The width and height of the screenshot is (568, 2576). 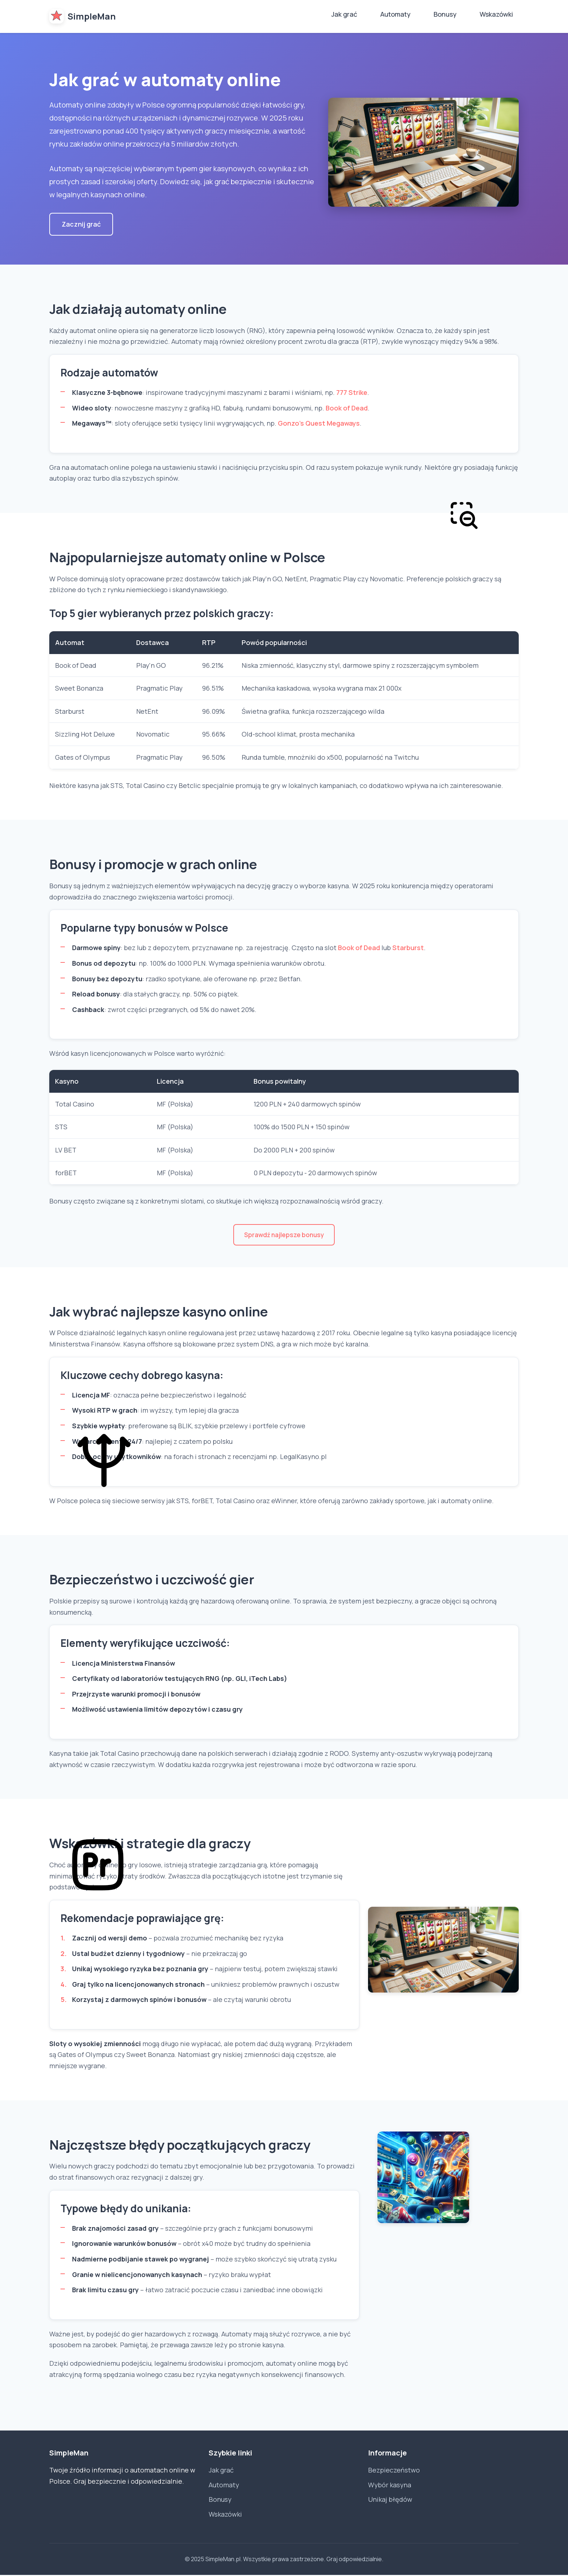 I want to click on zoom out of selected area, so click(x=463, y=515).